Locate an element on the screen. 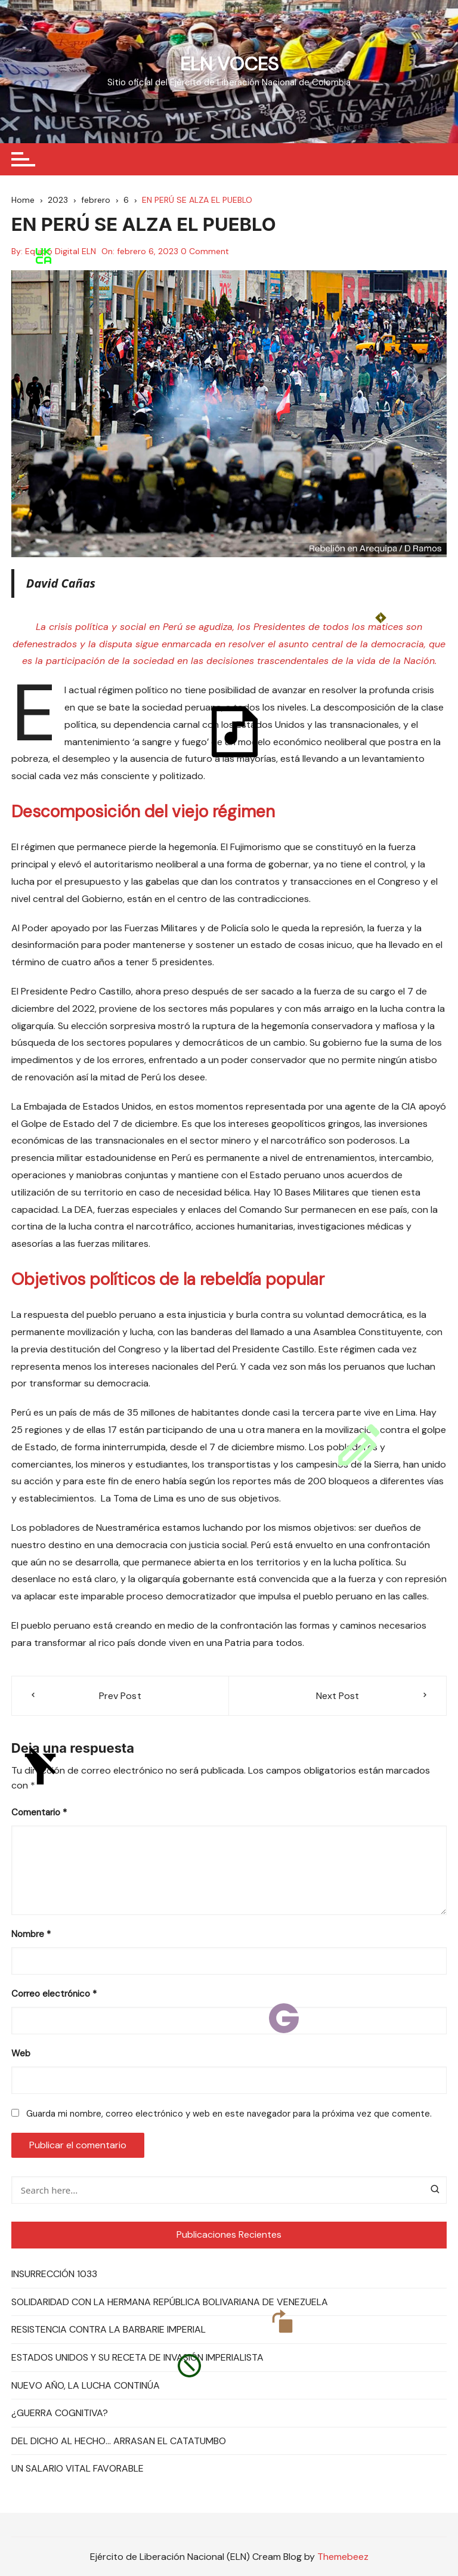 The height and width of the screenshot is (2576, 458). indicates a blocked or prohibited action is located at coordinates (189, 2365).